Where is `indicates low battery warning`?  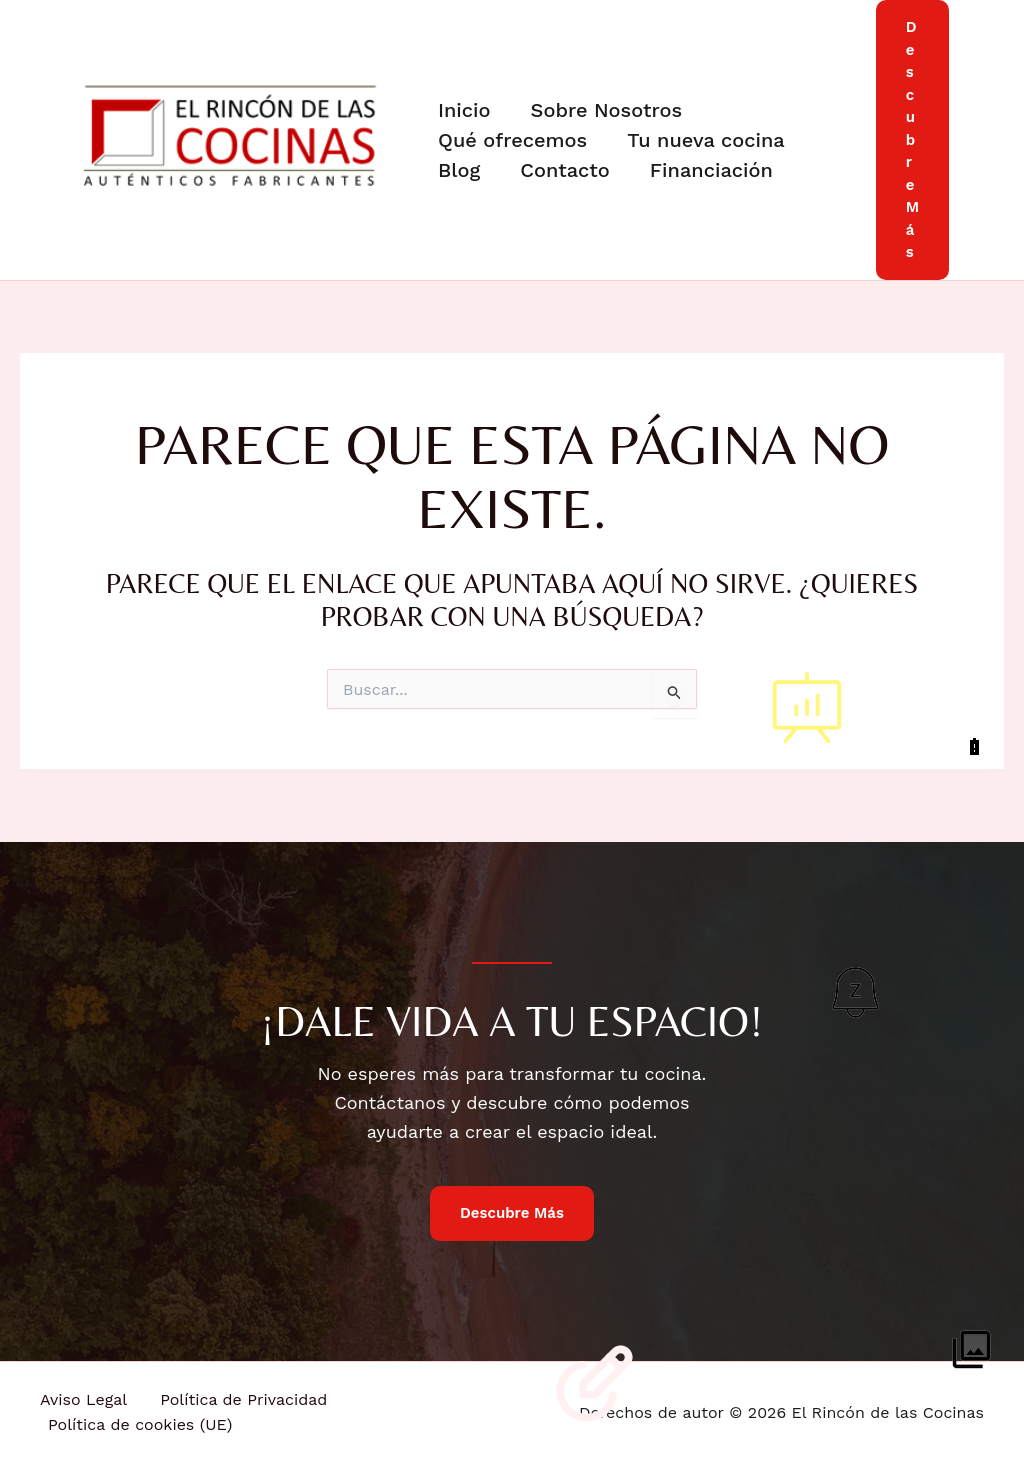 indicates low battery warning is located at coordinates (974, 746).